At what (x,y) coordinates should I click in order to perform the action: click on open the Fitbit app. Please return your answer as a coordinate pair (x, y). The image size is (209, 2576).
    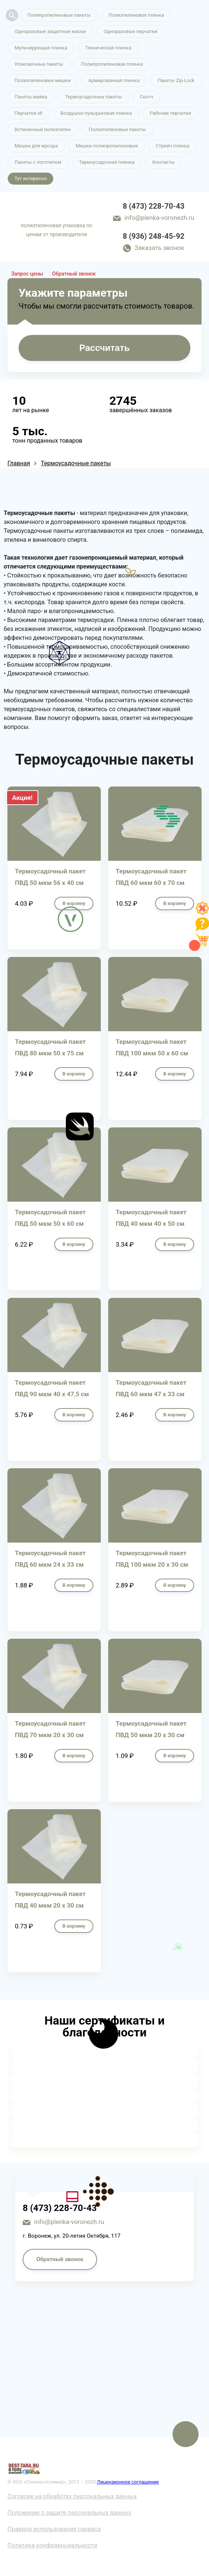
    Looking at the image, I should click on (98, 2191).